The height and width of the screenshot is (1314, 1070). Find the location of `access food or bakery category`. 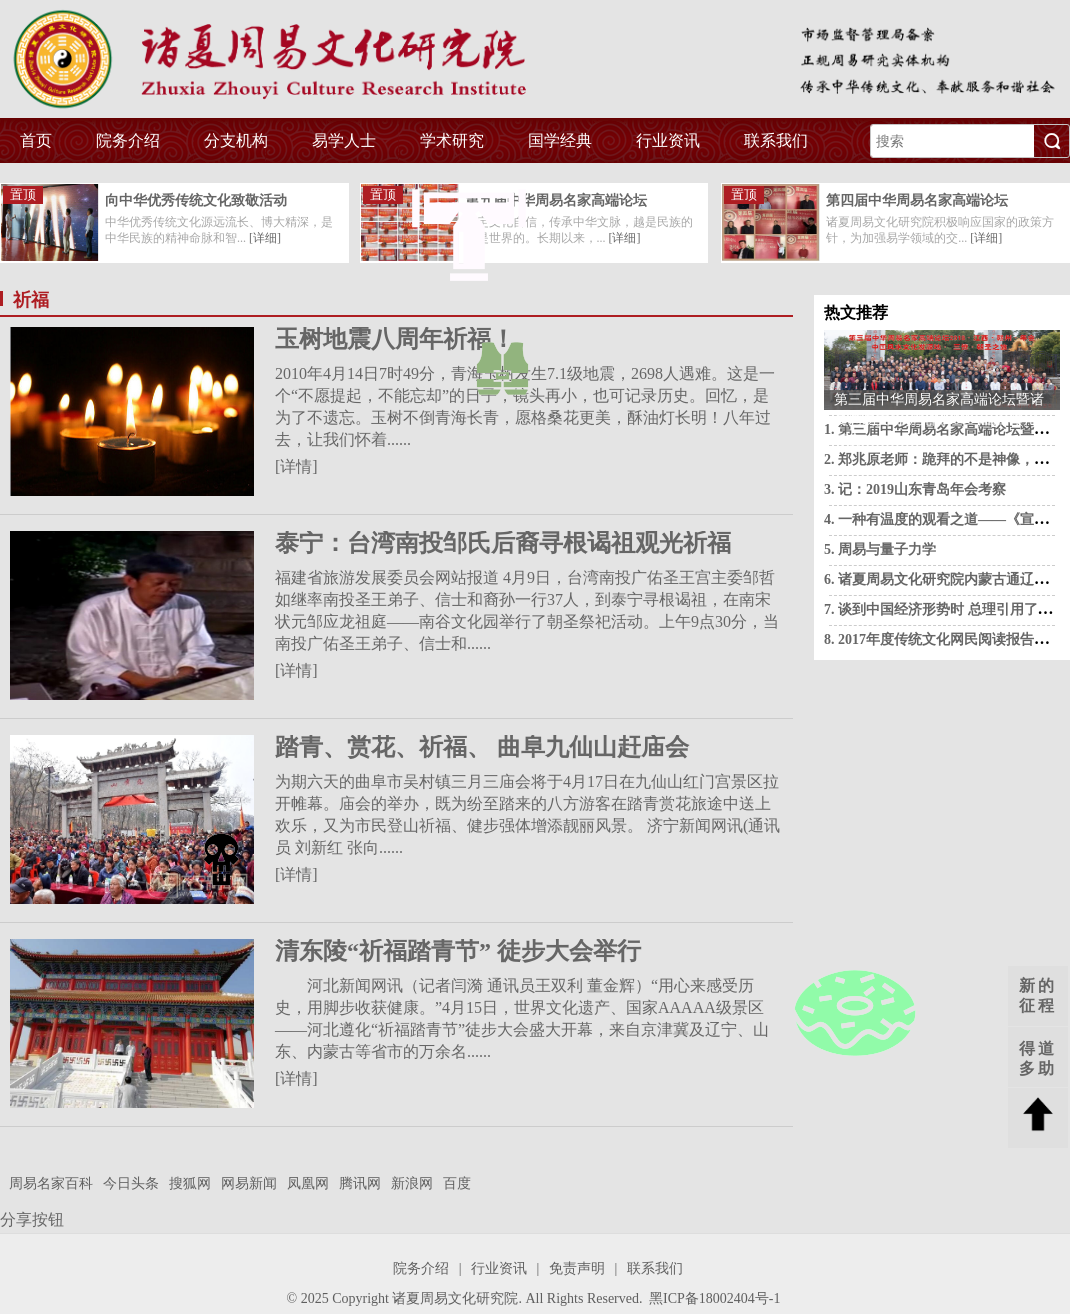

access food or bakery category is located at coordinates (855, 1013).